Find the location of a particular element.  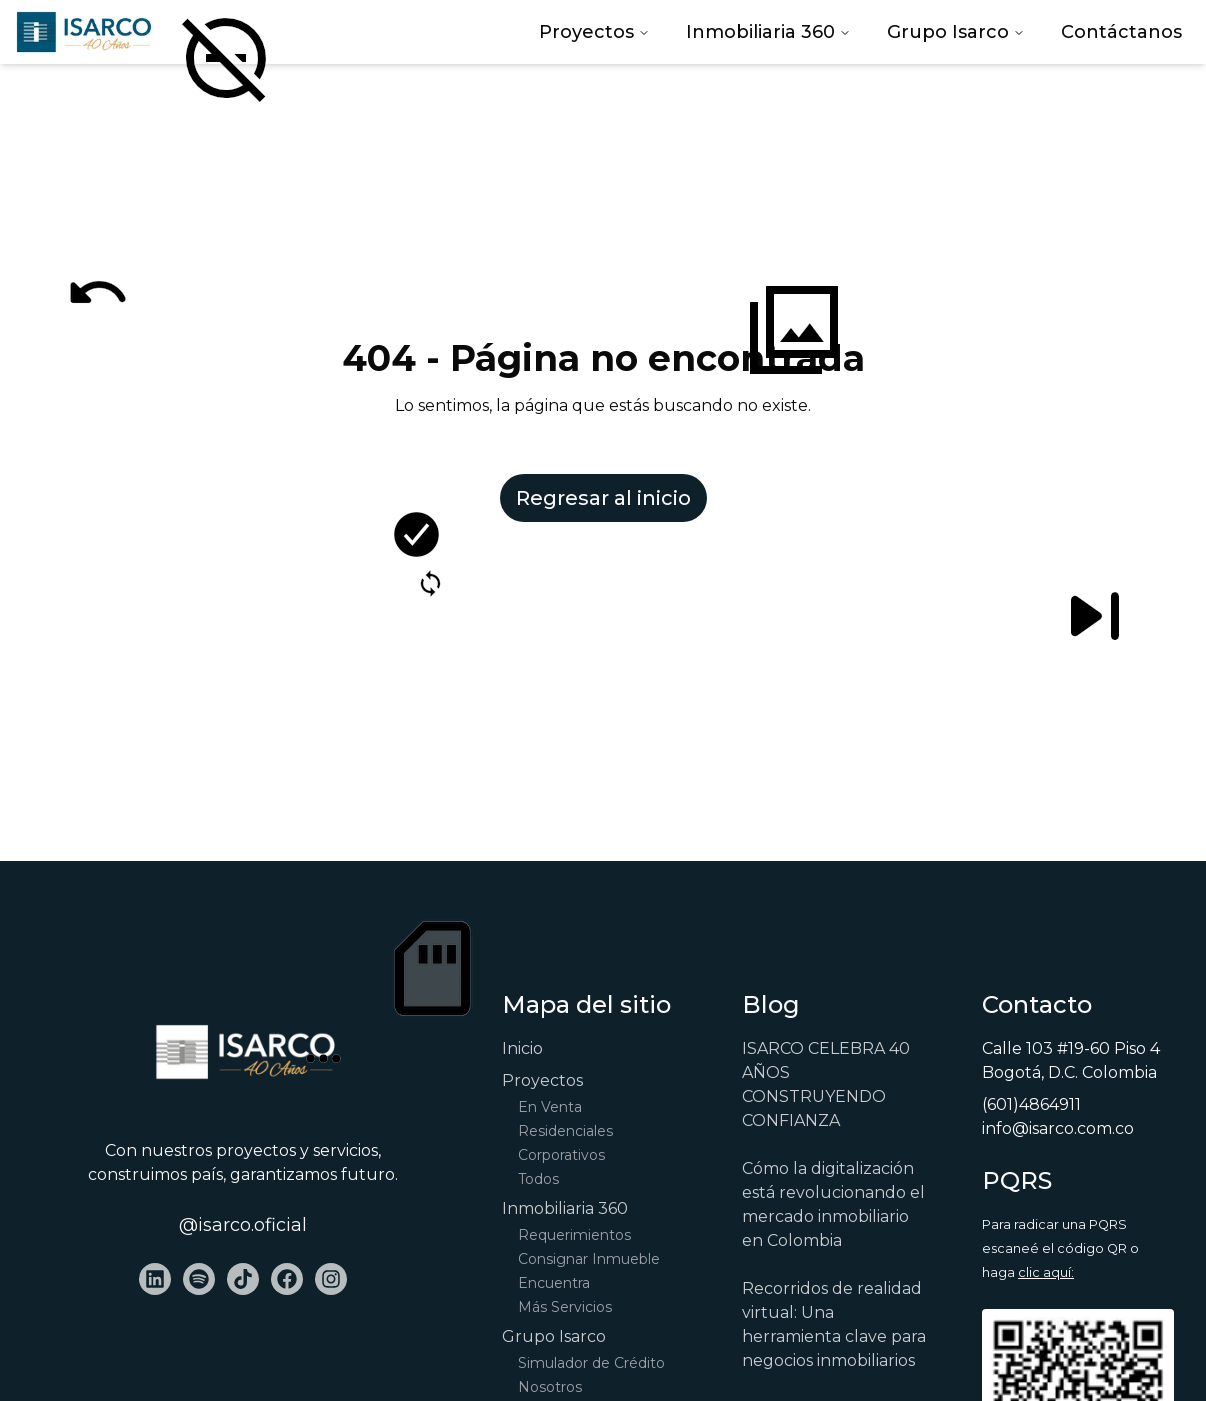

undo the last action is located at coordinates (98, 292).